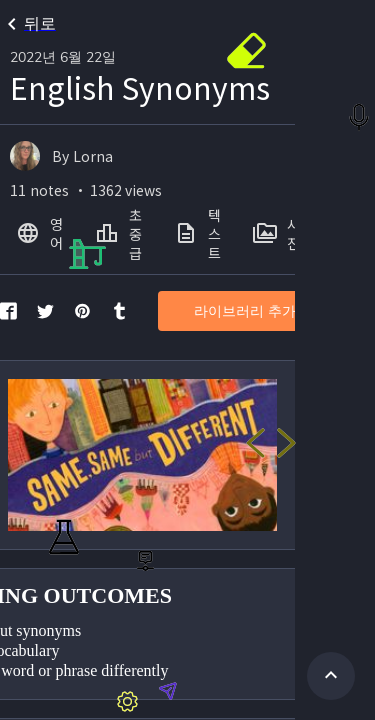  I want to click on view event details on timeline, so click(145, 560).